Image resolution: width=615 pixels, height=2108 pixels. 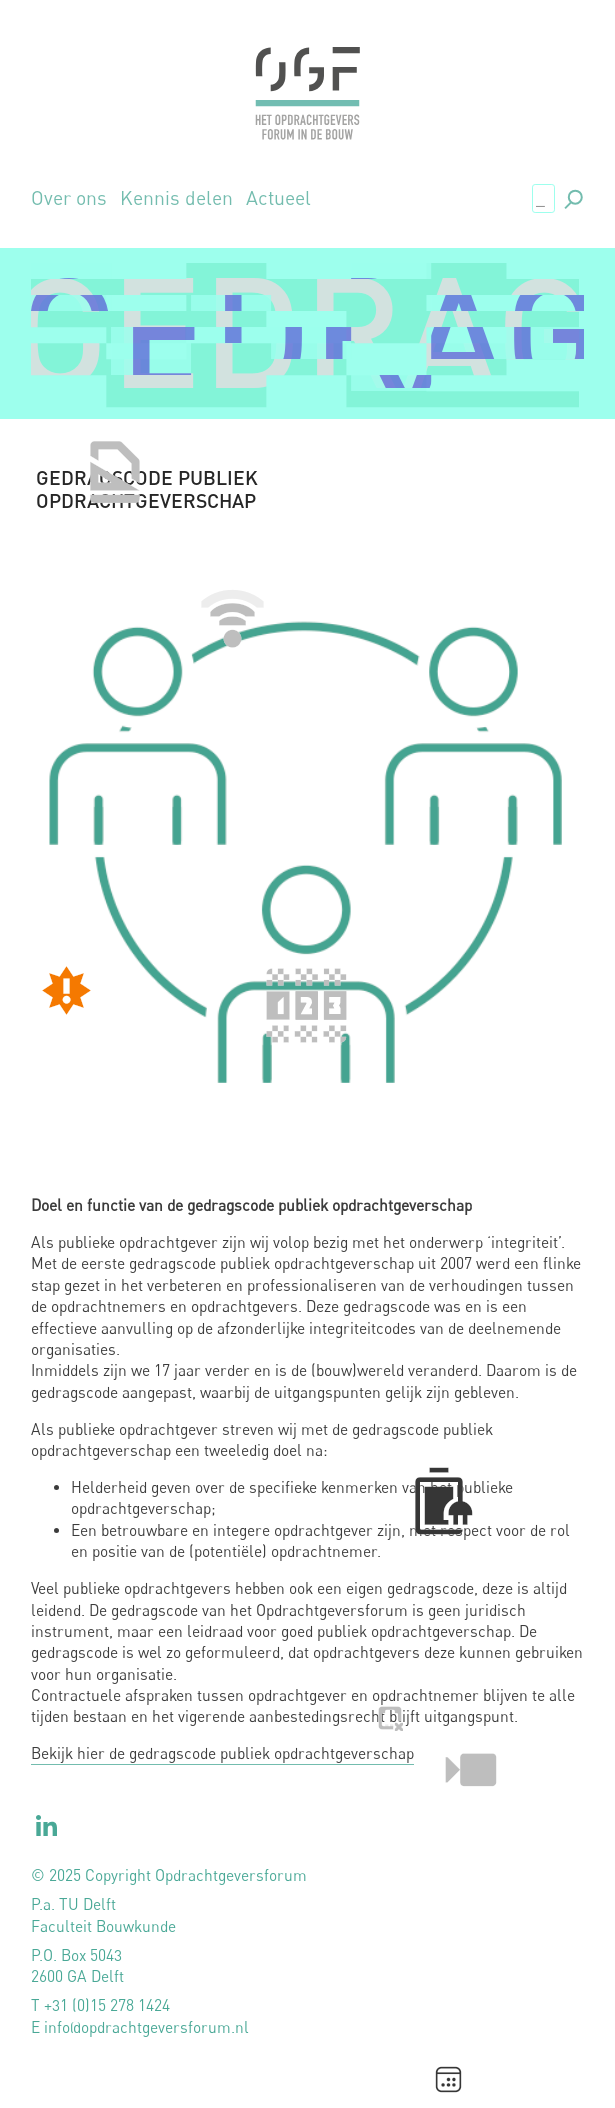 What do you see at coordinates (390, 1718) in the screenshot?
I see `indicates wired network connection is offline` at bounding box center [390, 1718].